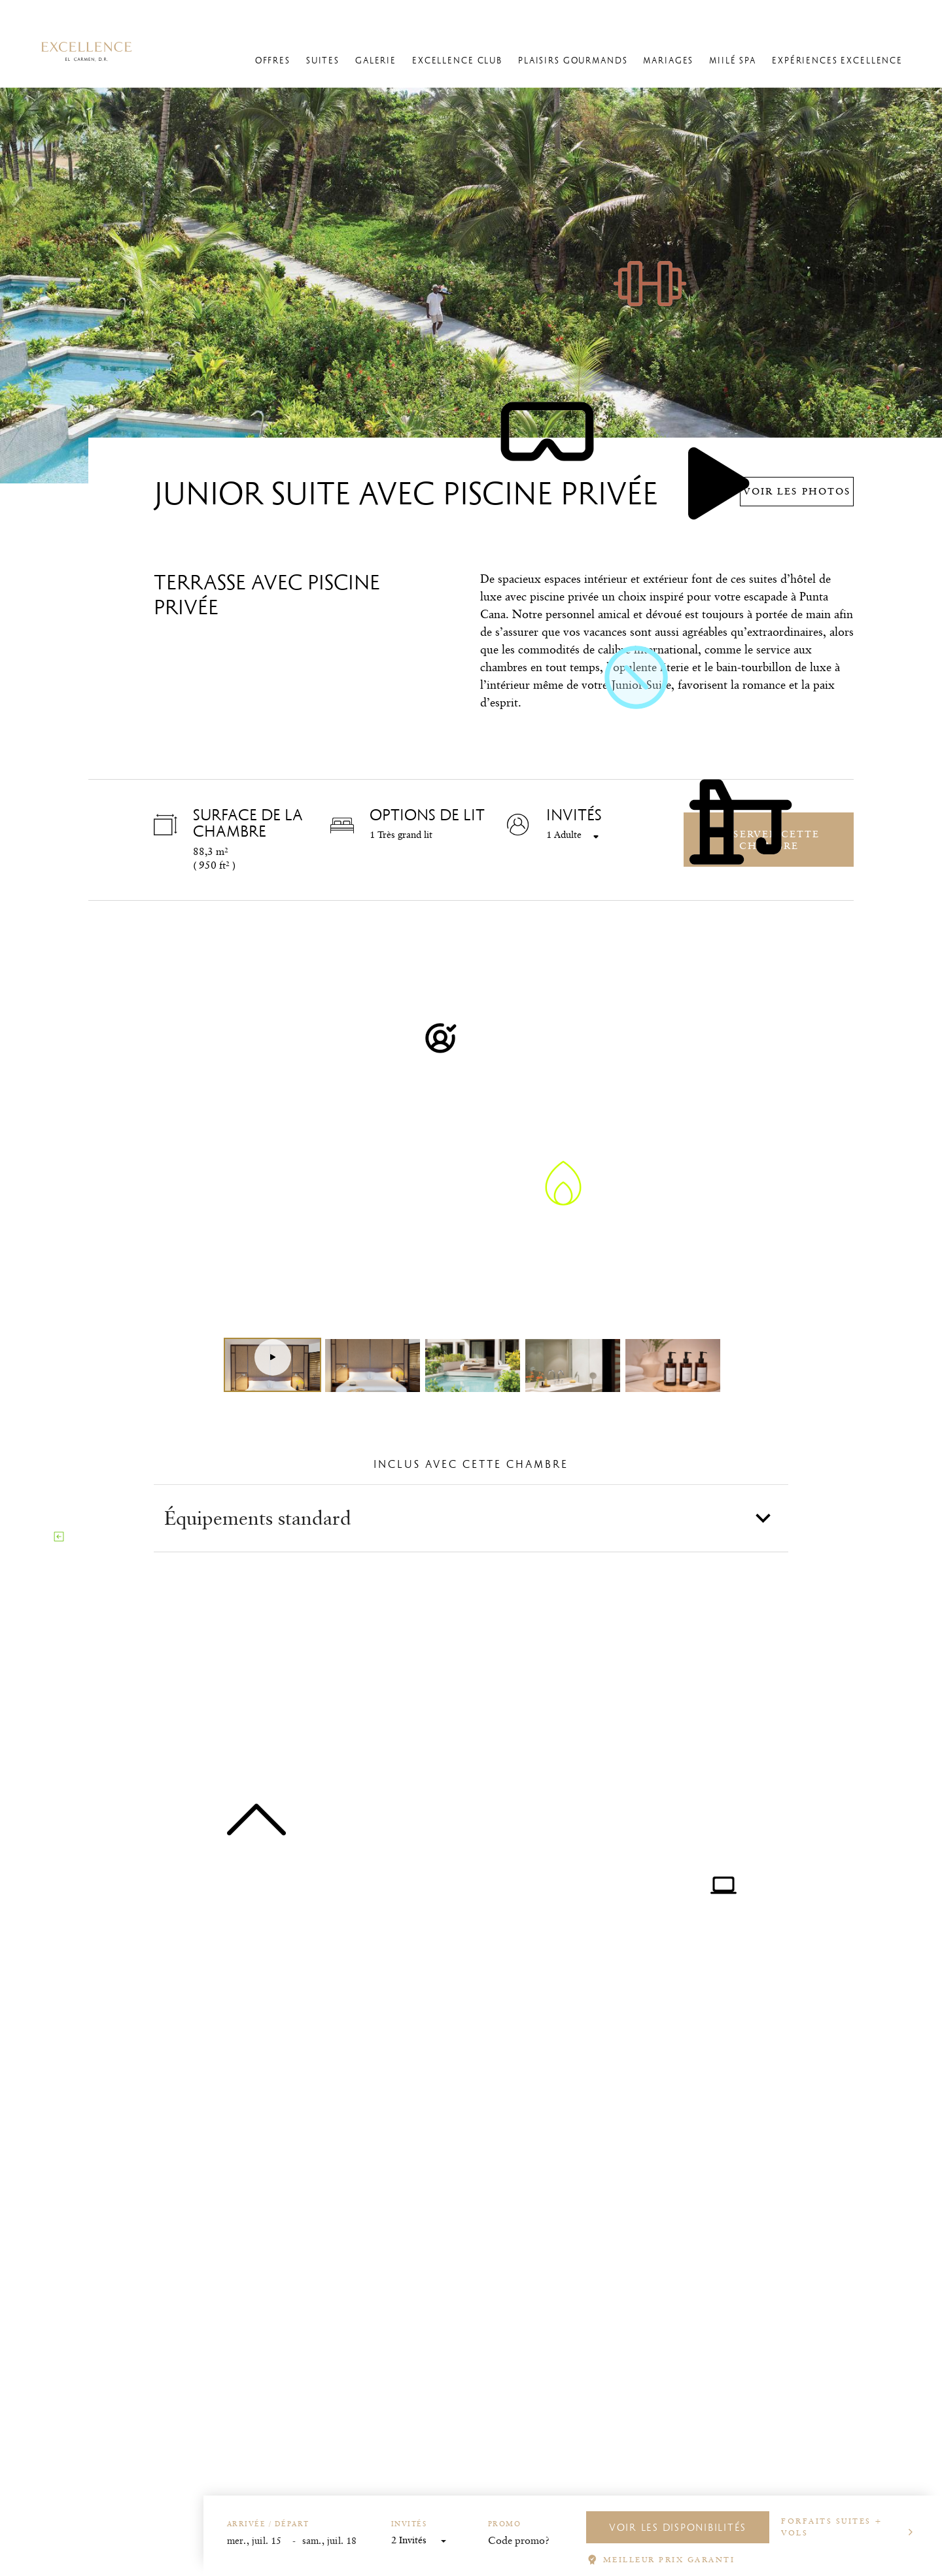 This screenshot has width=942, height=2576. Describe the element at coordinates (724, 1885) in the screenshot. I see `access laptop or computer settings` at that location.